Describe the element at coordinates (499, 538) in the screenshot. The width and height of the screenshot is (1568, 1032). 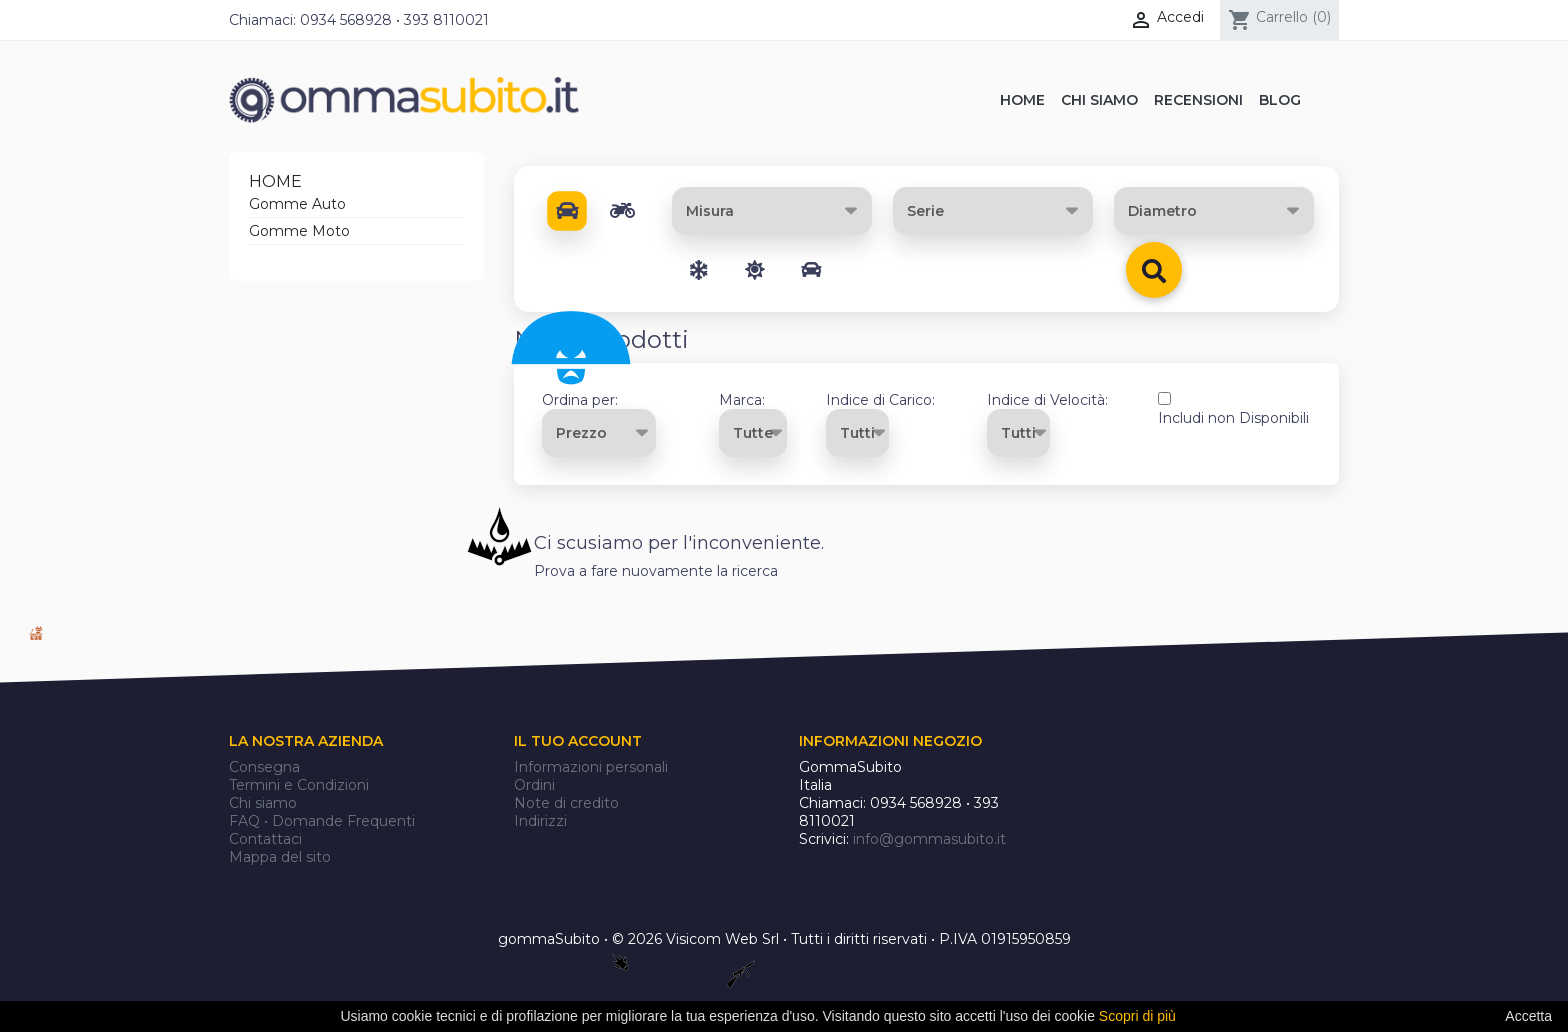
I see `indicates a grease trap or oil collection hazard` at that location.